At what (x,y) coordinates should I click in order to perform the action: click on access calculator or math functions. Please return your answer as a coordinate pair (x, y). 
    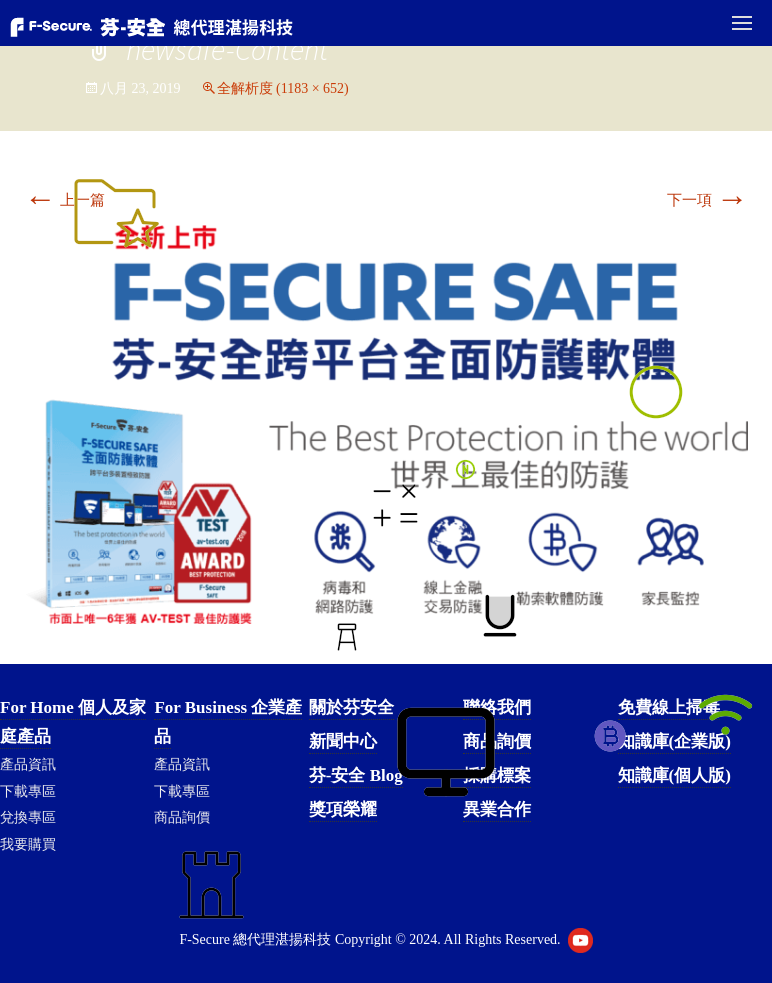
    Looking at the image, I should click on (395, 504).